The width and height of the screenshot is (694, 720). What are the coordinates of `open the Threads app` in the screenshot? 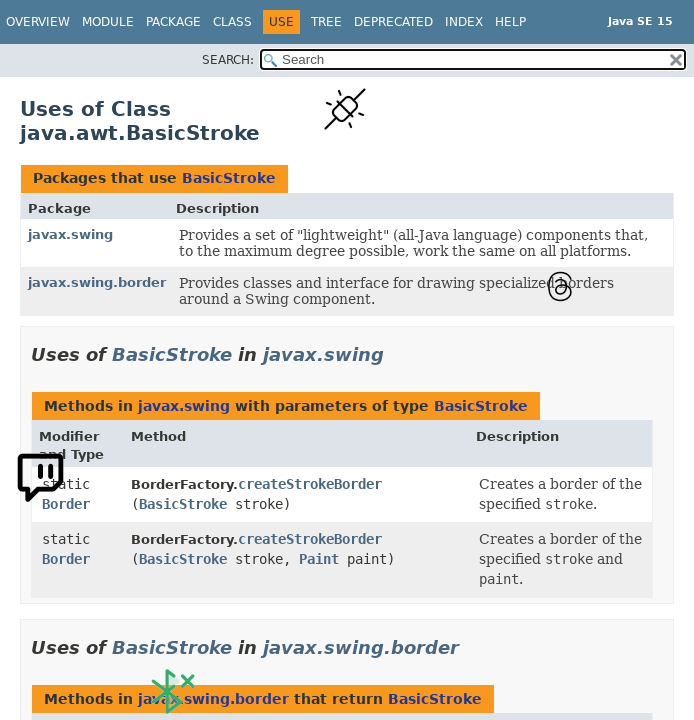 It's located at (560, 286).